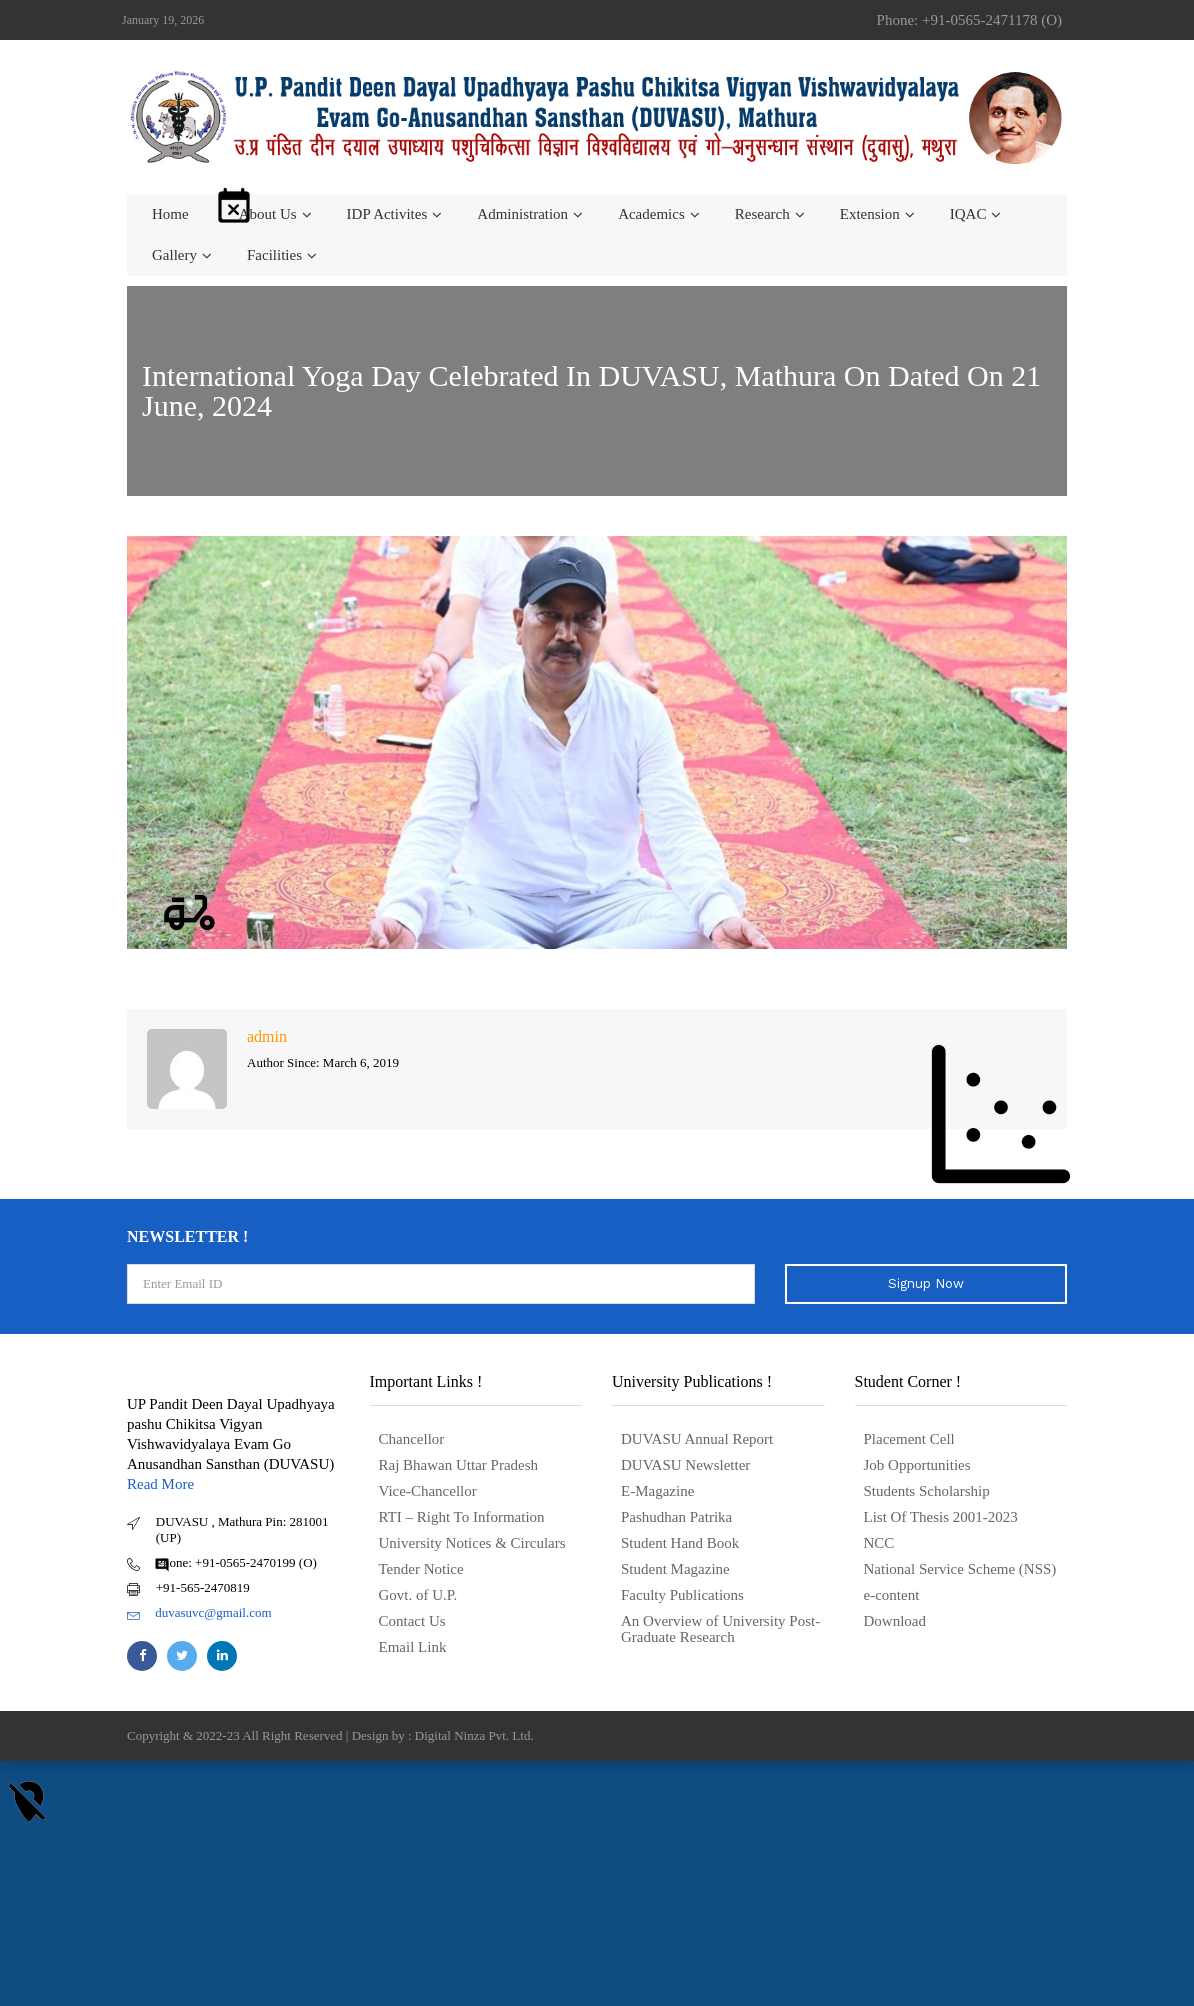  I want to click on add a comment to this item, so click(162, 1565).